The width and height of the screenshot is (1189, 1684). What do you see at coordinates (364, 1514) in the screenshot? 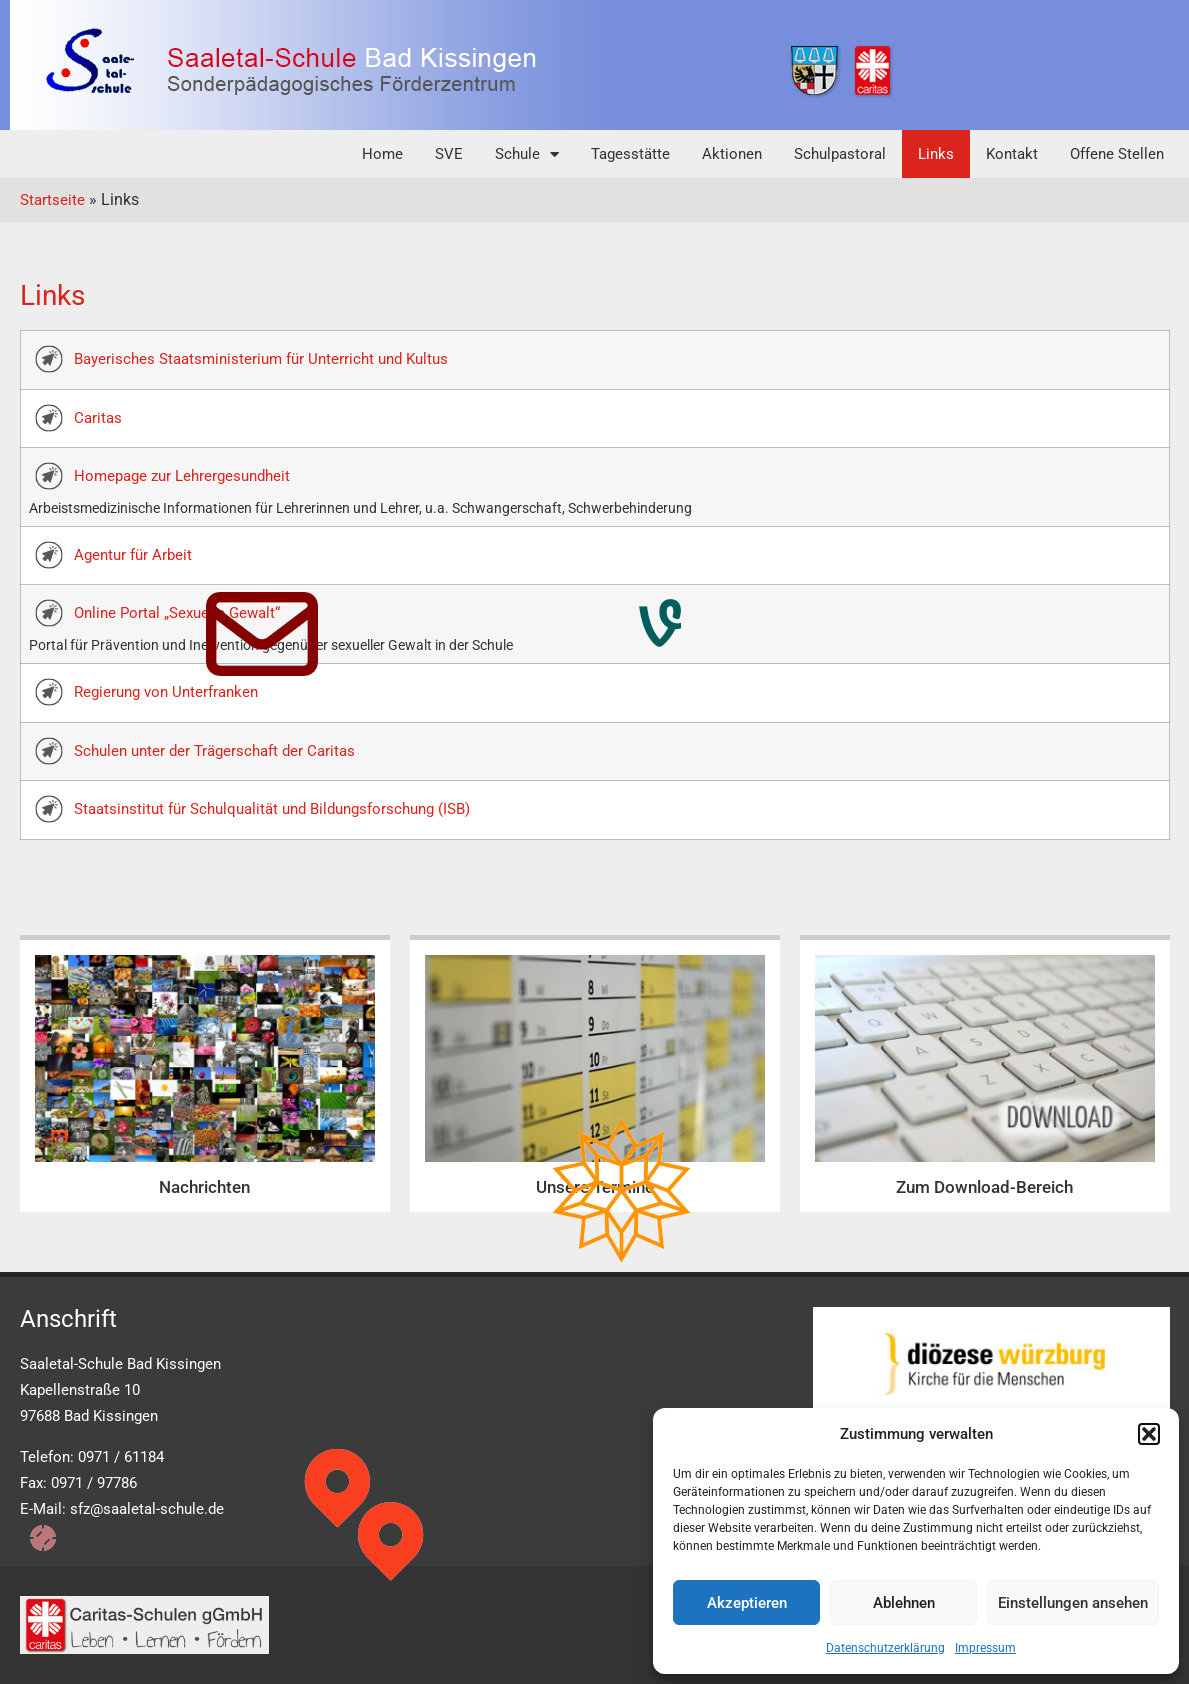
I see `view distance between two locations` at bounding box center [364, 1514].